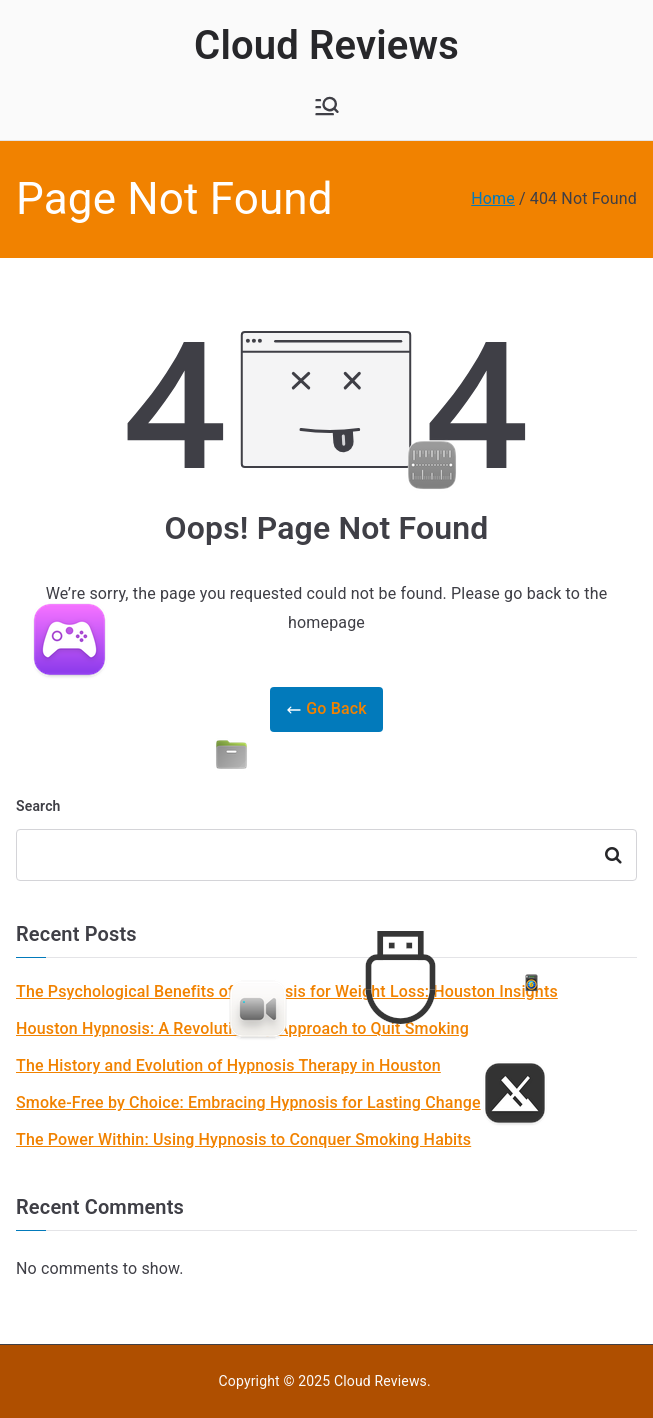 Image resolution: width=653 pixels, height=1418 pixels. I want to click on open the file manager application, so click(231, 754).